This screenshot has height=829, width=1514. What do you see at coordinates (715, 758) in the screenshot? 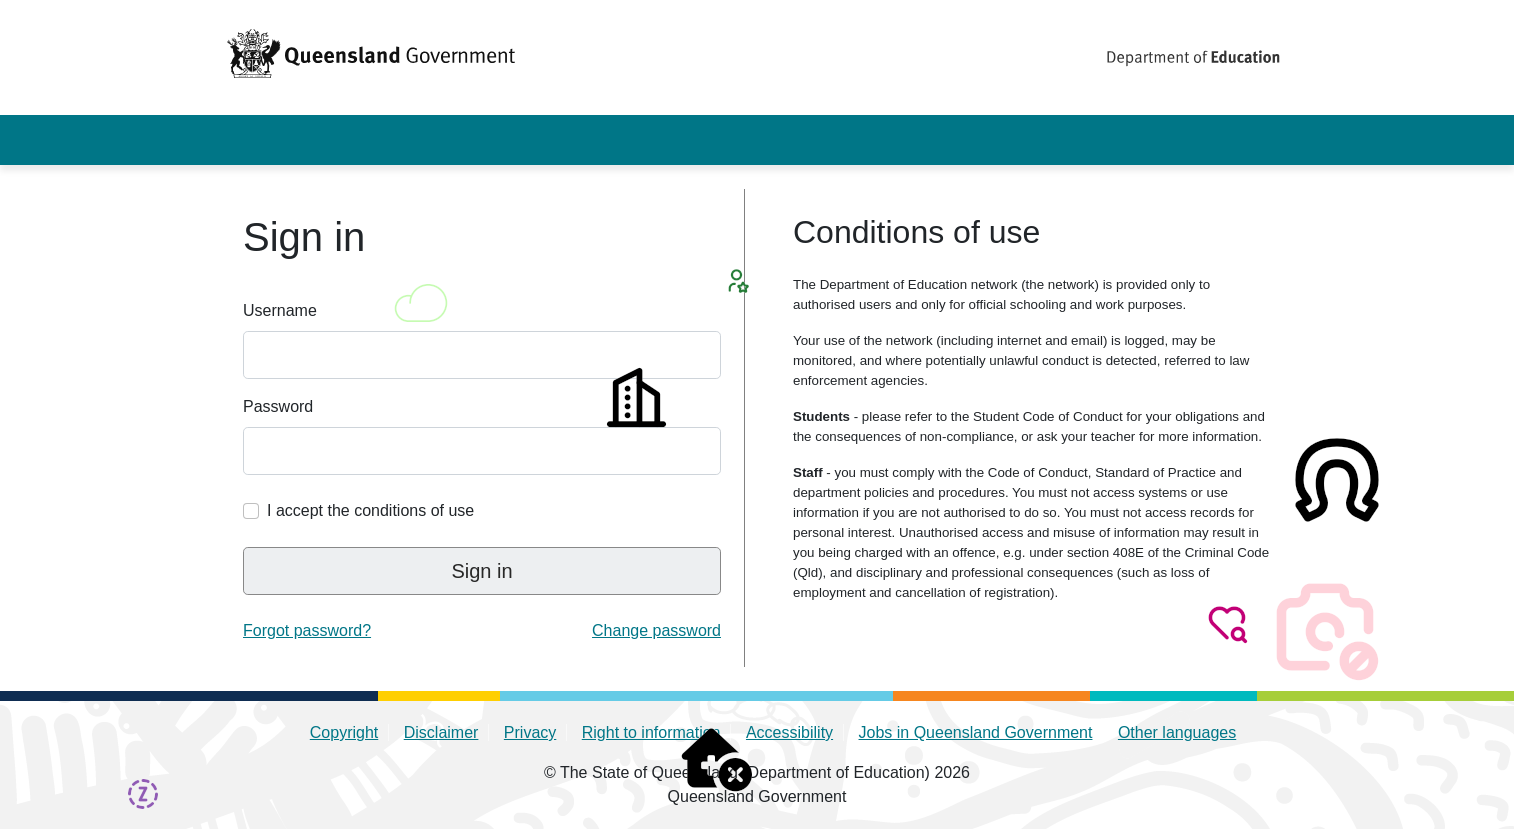
I see `medical facility or clinic unavailable` at bounding box center [715, 758].